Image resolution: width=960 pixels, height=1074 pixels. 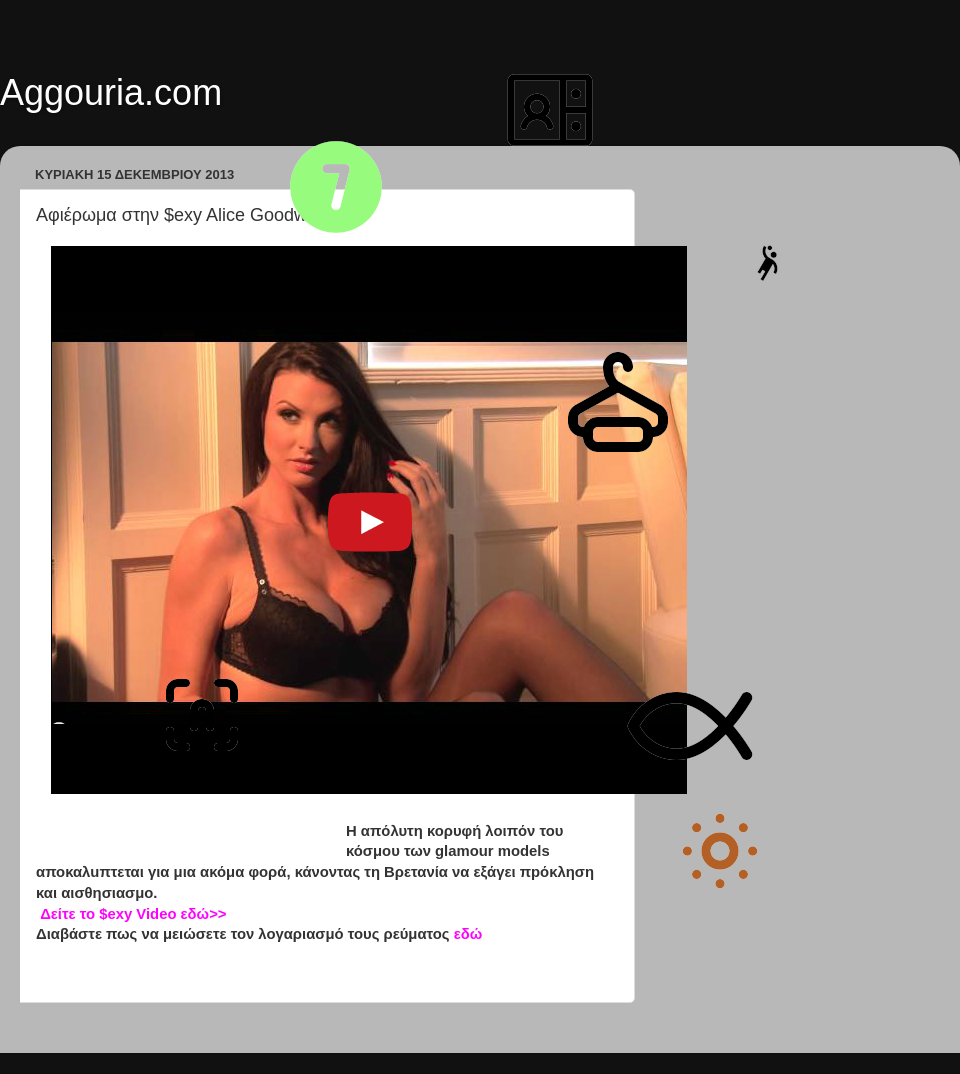 I want to click on access handball sports content, so click(x=767, y=262).